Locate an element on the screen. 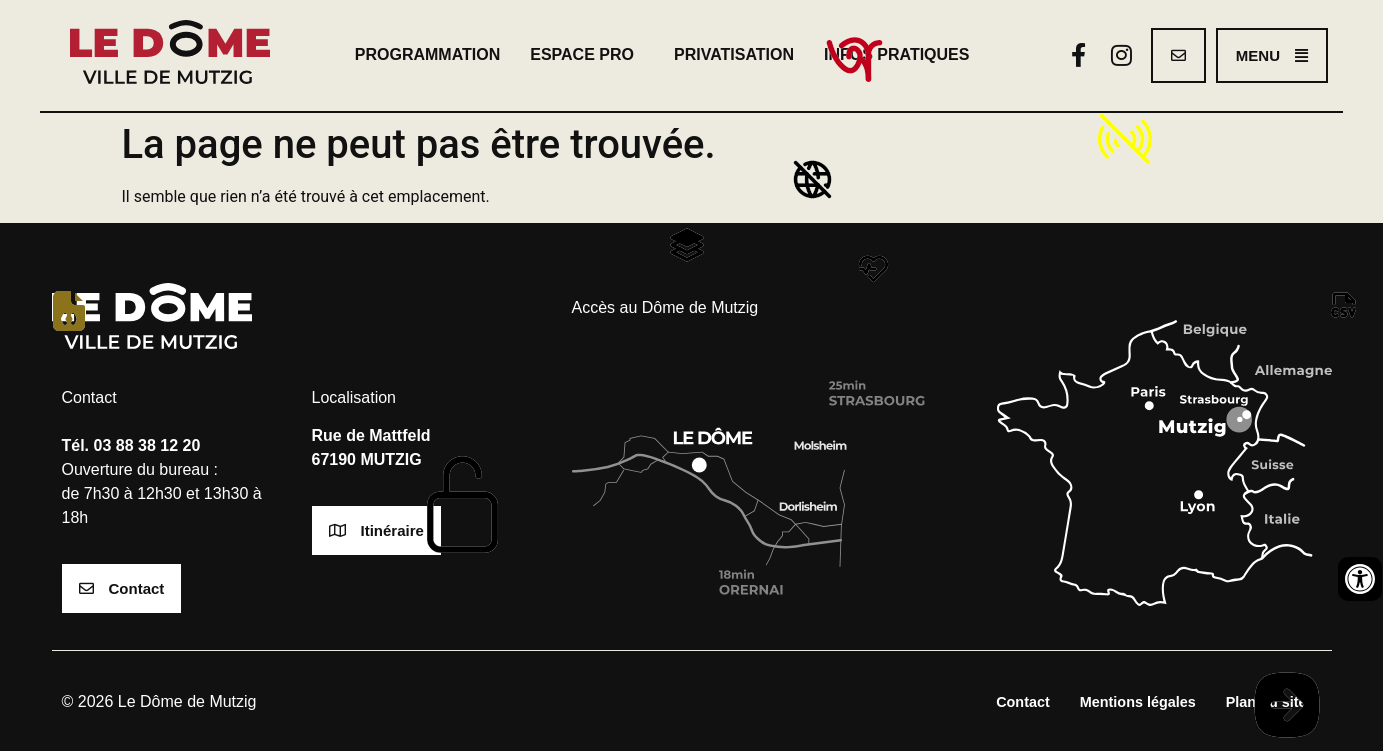 The height and width of the screenshot is (751, 1383). view health or fitness metrics is located at coordinates (873, 267).